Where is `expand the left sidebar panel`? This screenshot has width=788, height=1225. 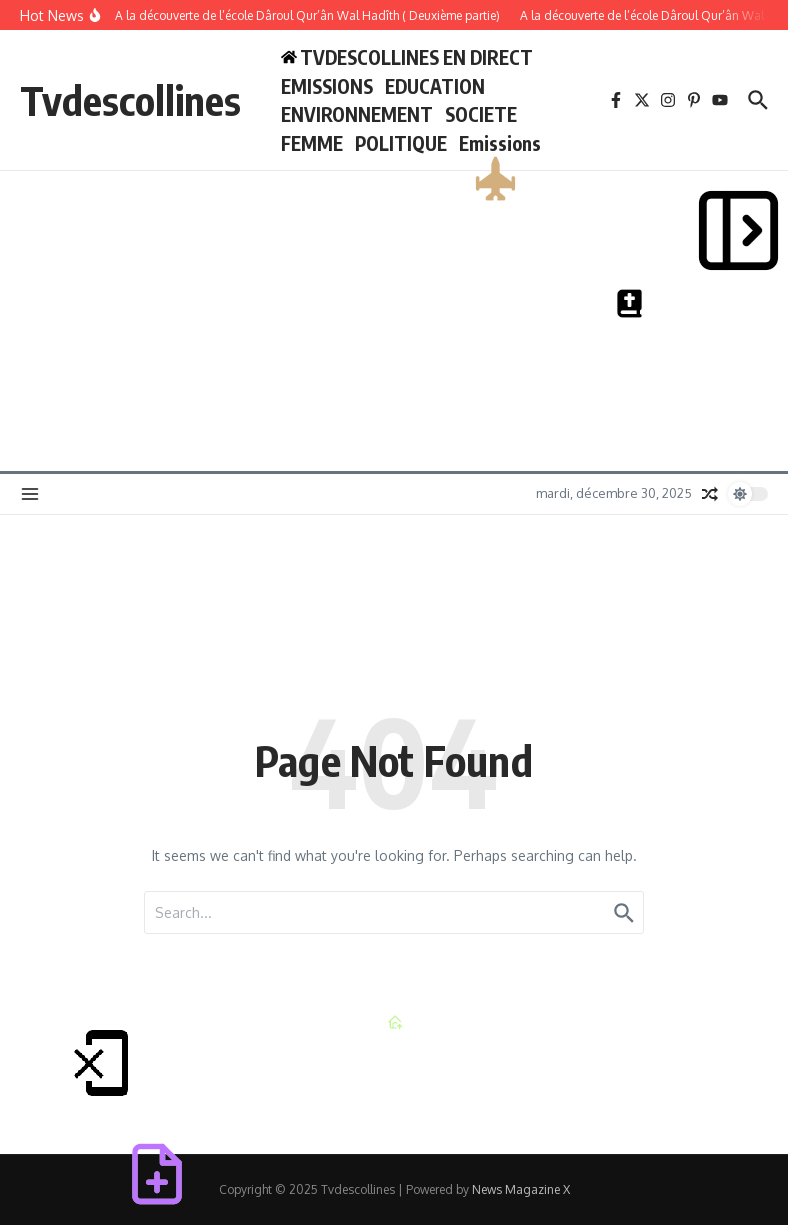
expand the left sidebar panel is located at coordinates (738, 230).